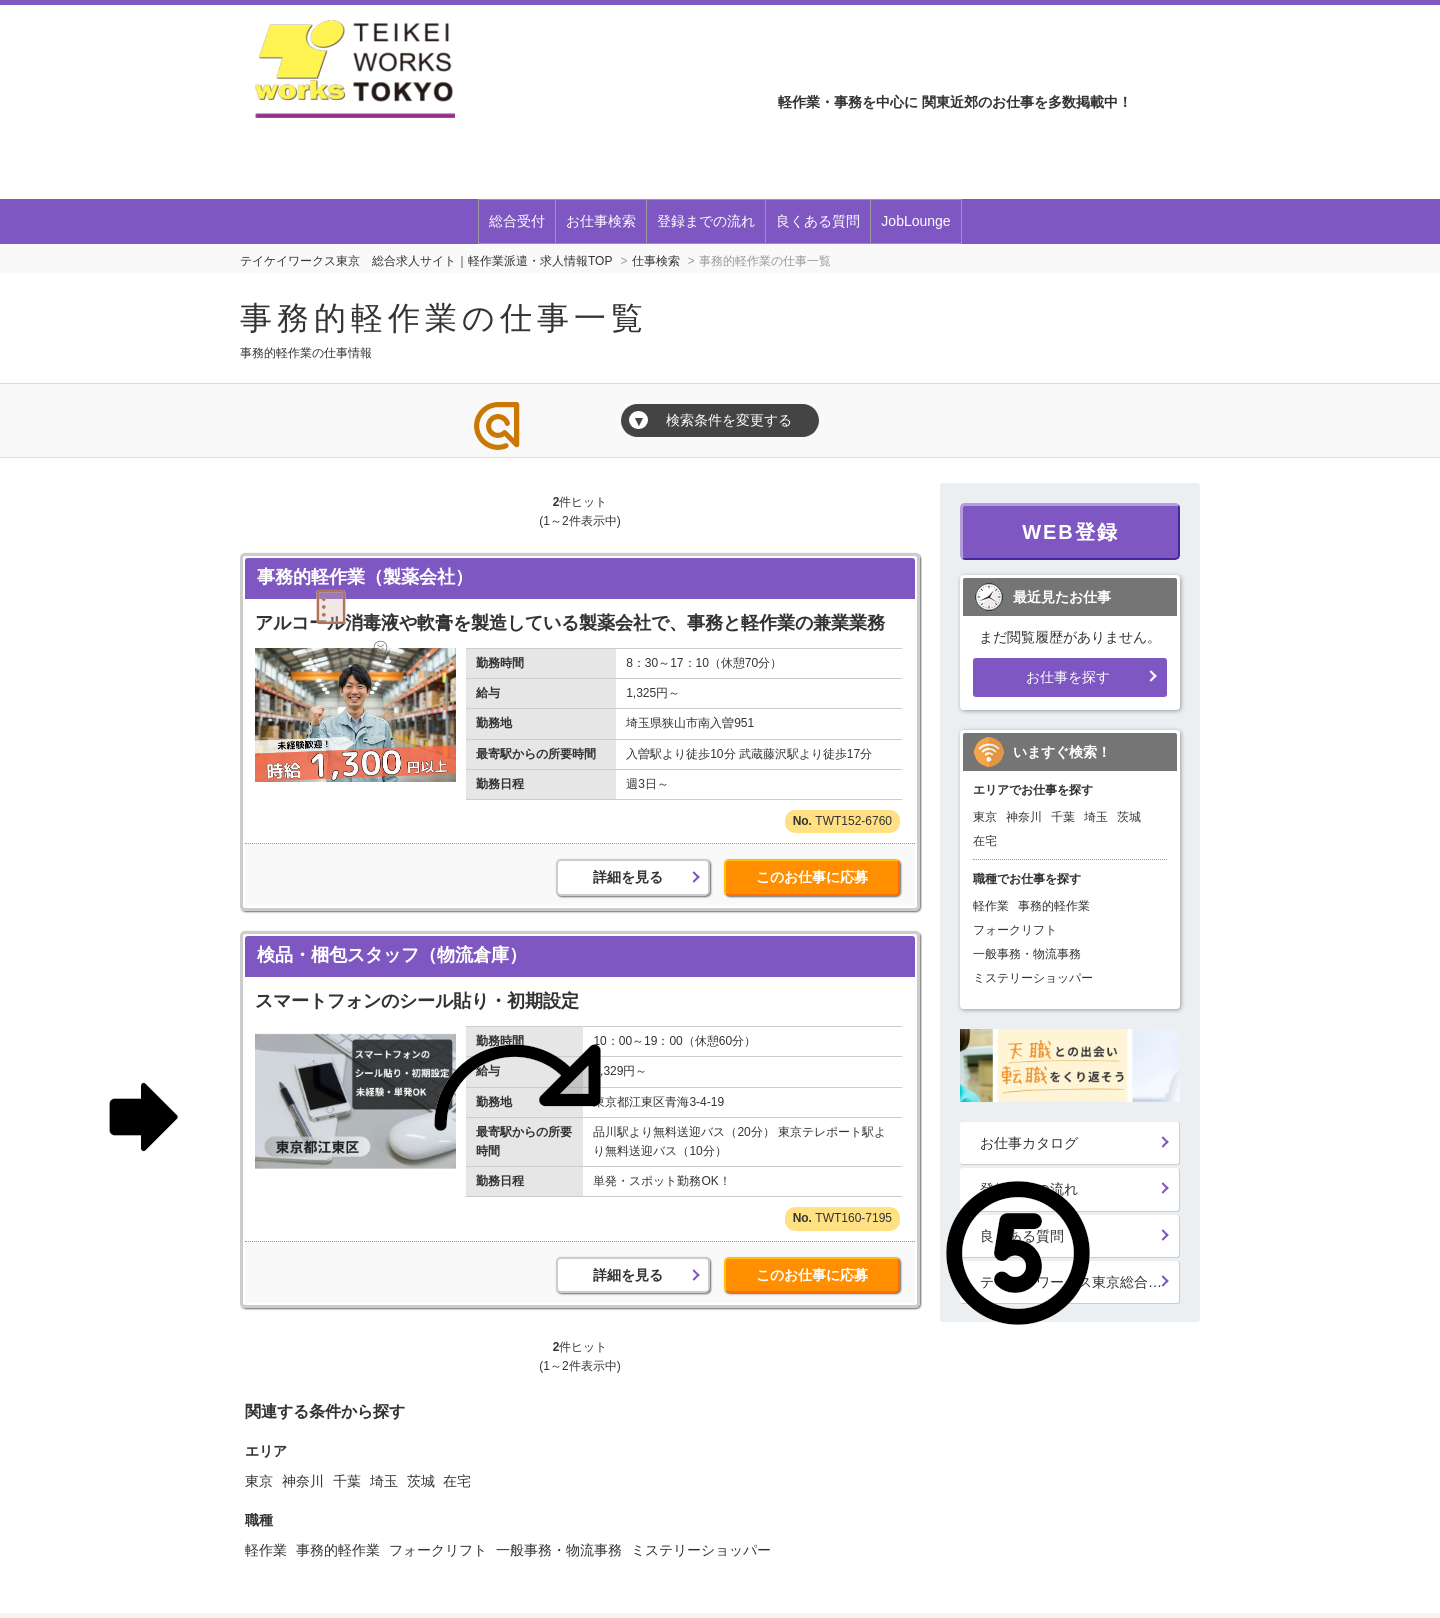  I want to click on access Algolia search services, so click(498, 426).